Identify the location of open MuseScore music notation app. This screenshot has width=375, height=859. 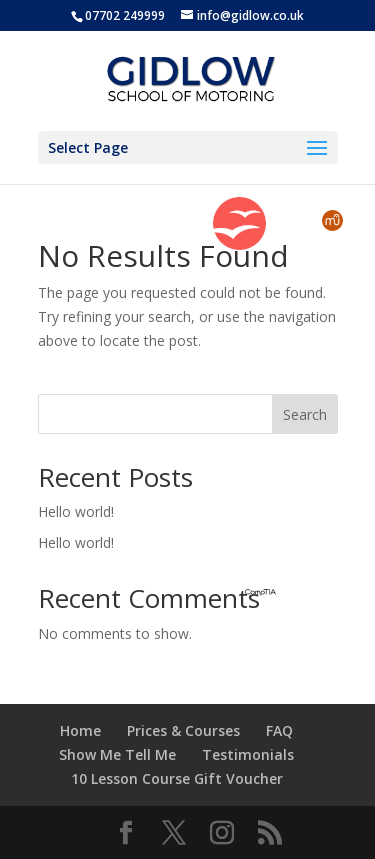
(332, 220).